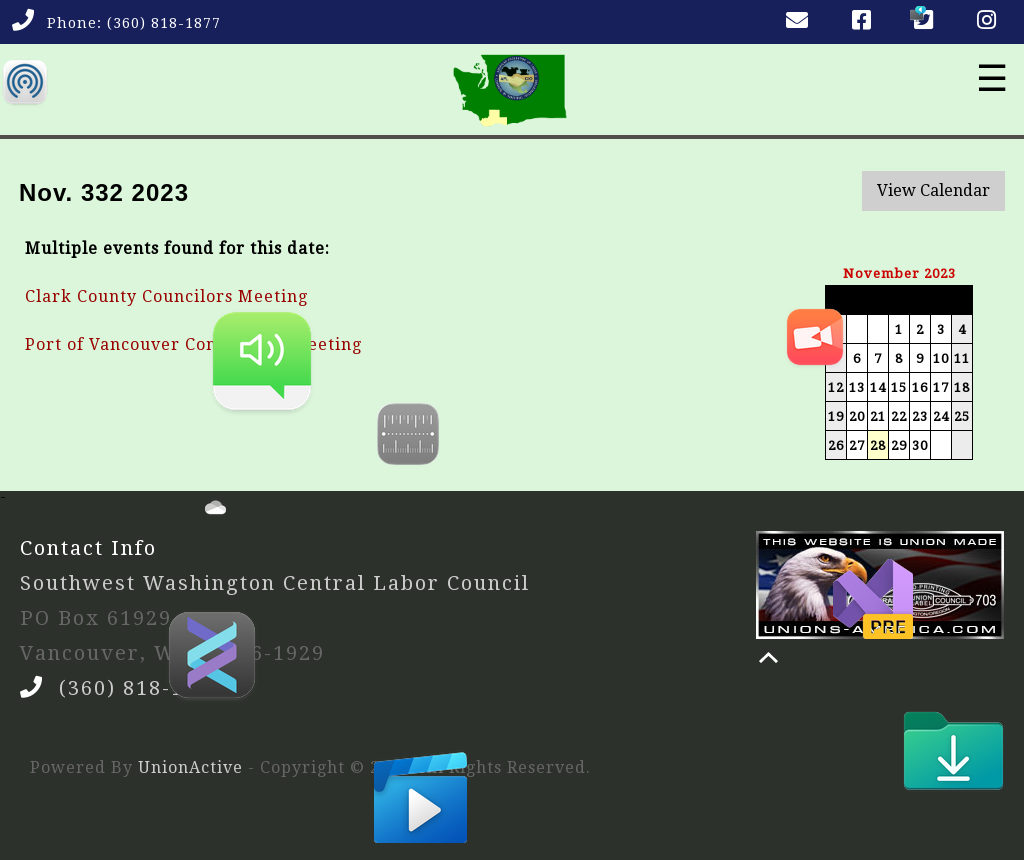 Image resolution: width=1024 pixels, height=860 pixels. Describe the element at coordinates (420, 796) in the screenshot. I see `open the movies app` at that location.